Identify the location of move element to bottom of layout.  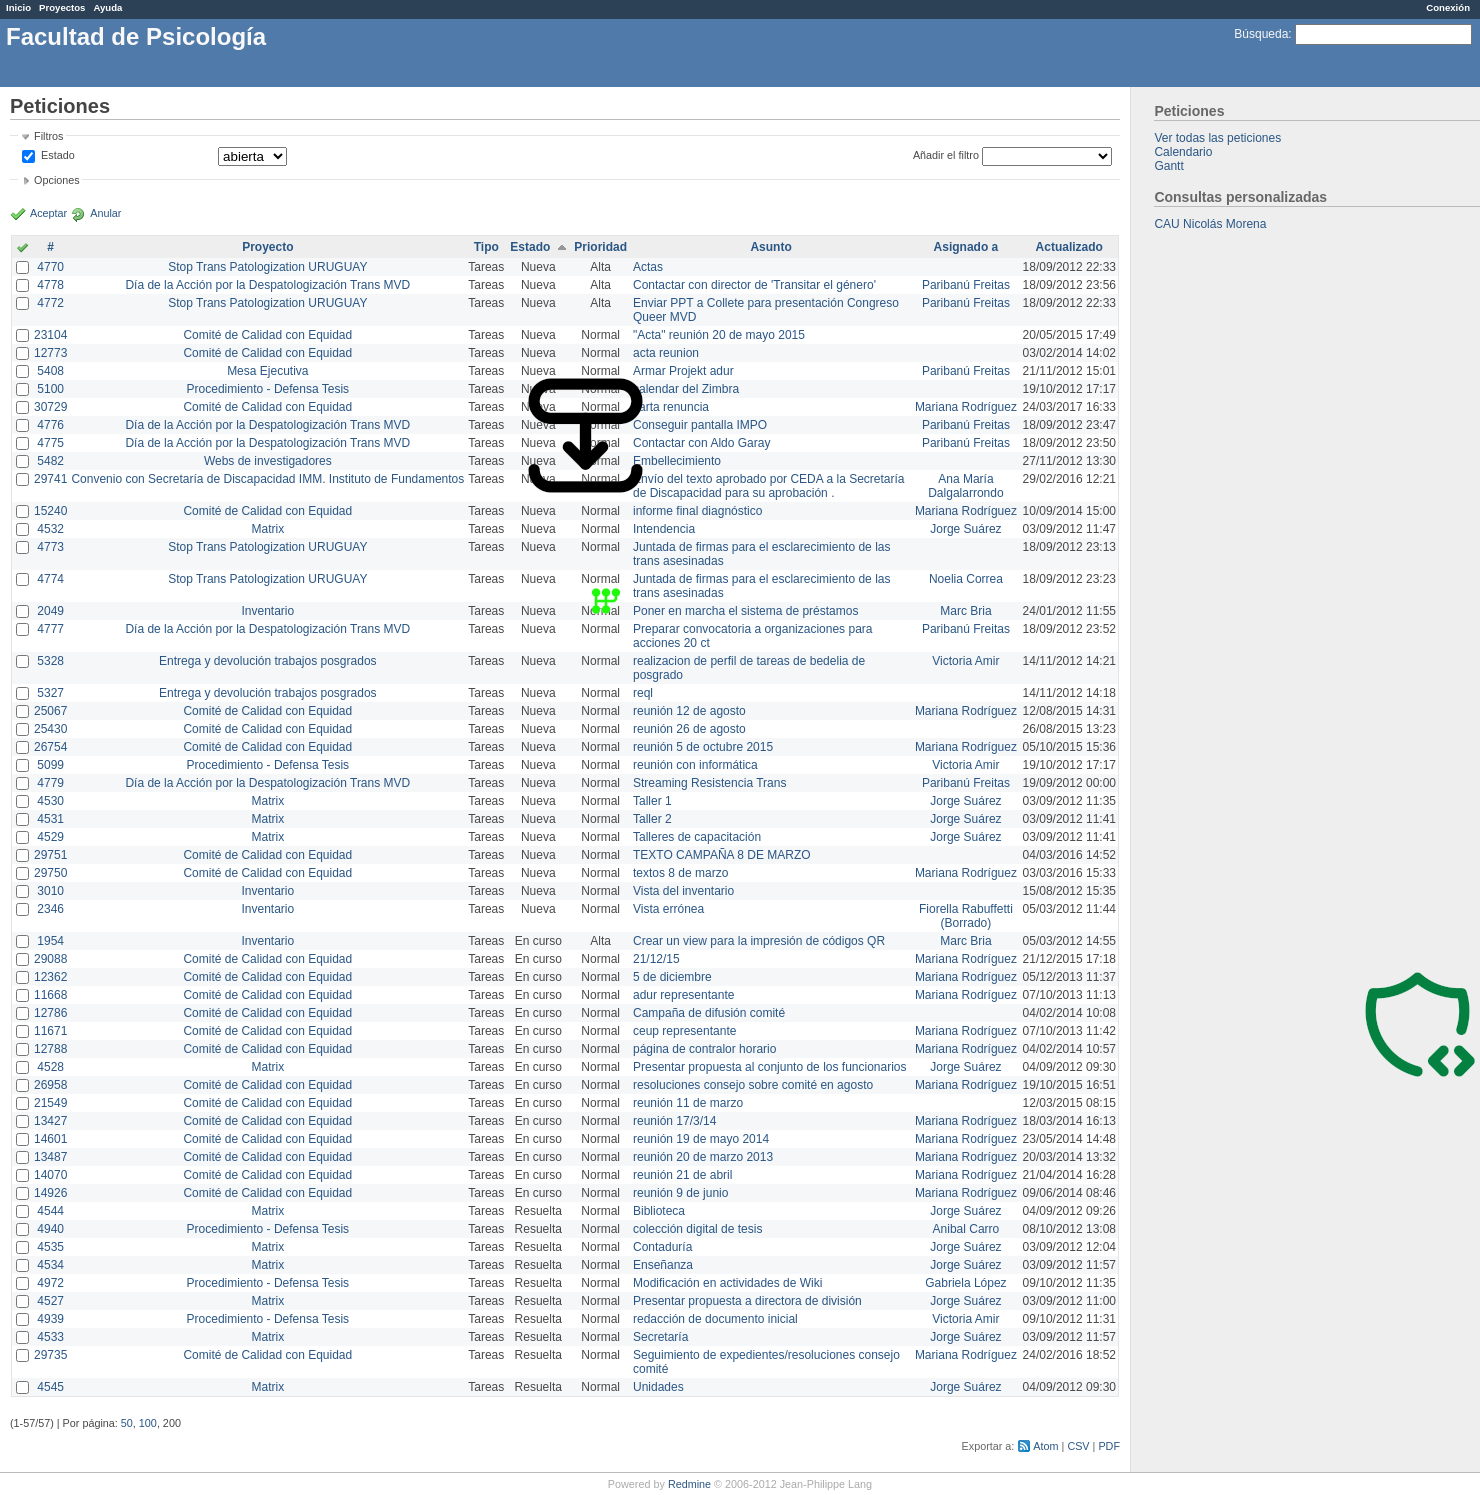
(585, 435).